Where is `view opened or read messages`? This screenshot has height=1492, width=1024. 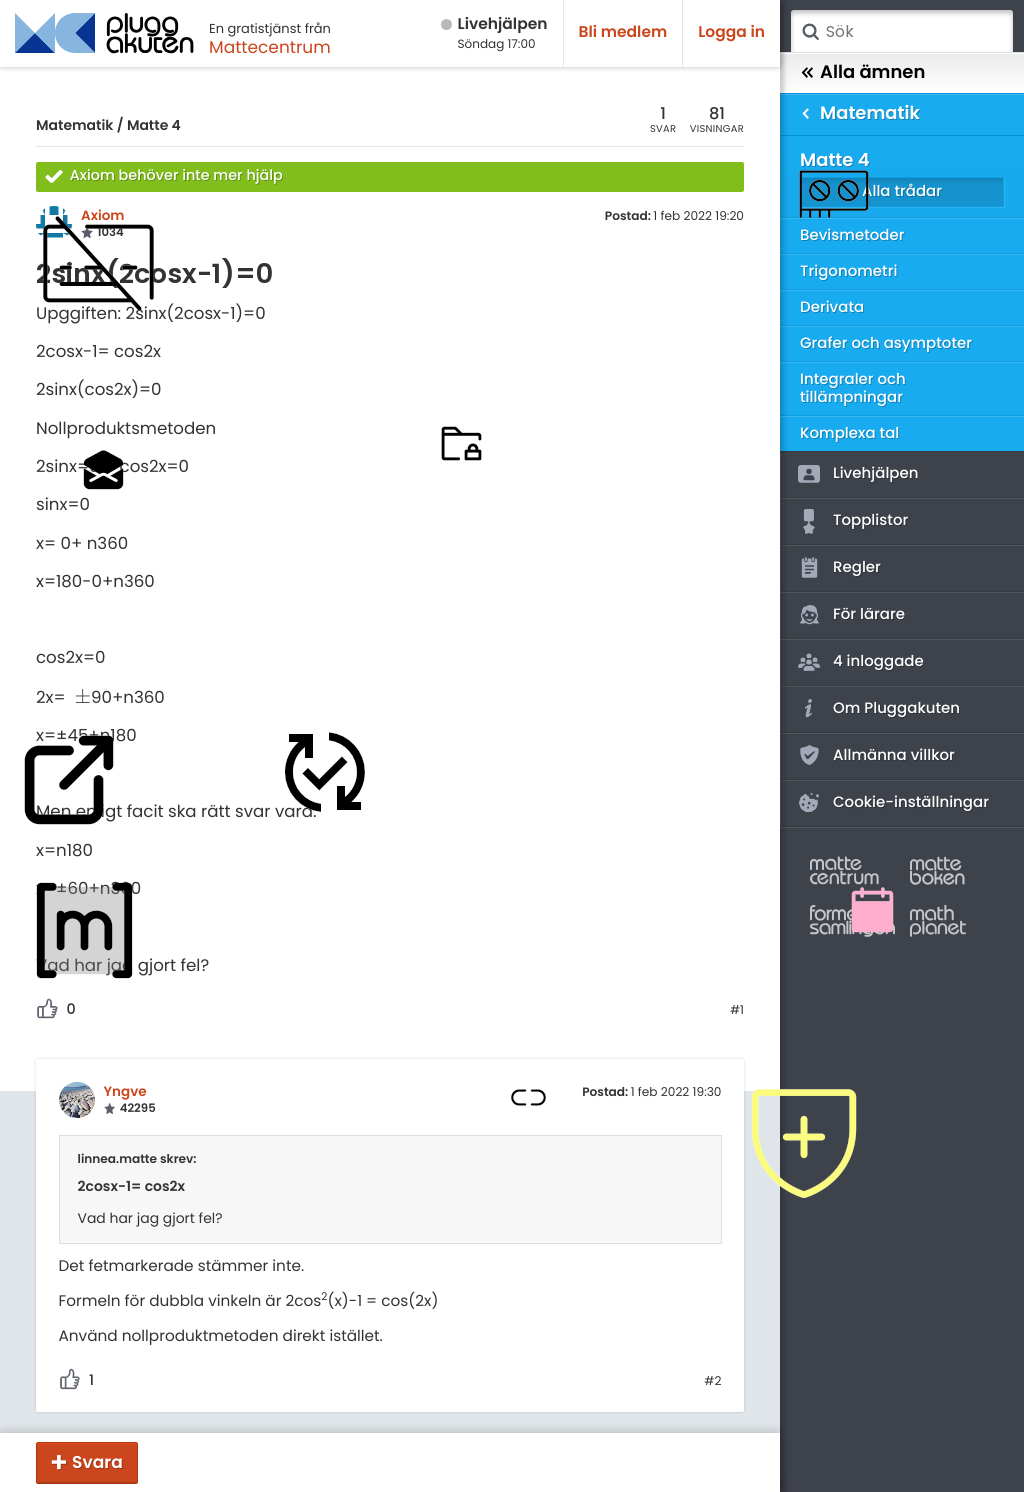
view opened or read messages is located at coordinates (103, 469).